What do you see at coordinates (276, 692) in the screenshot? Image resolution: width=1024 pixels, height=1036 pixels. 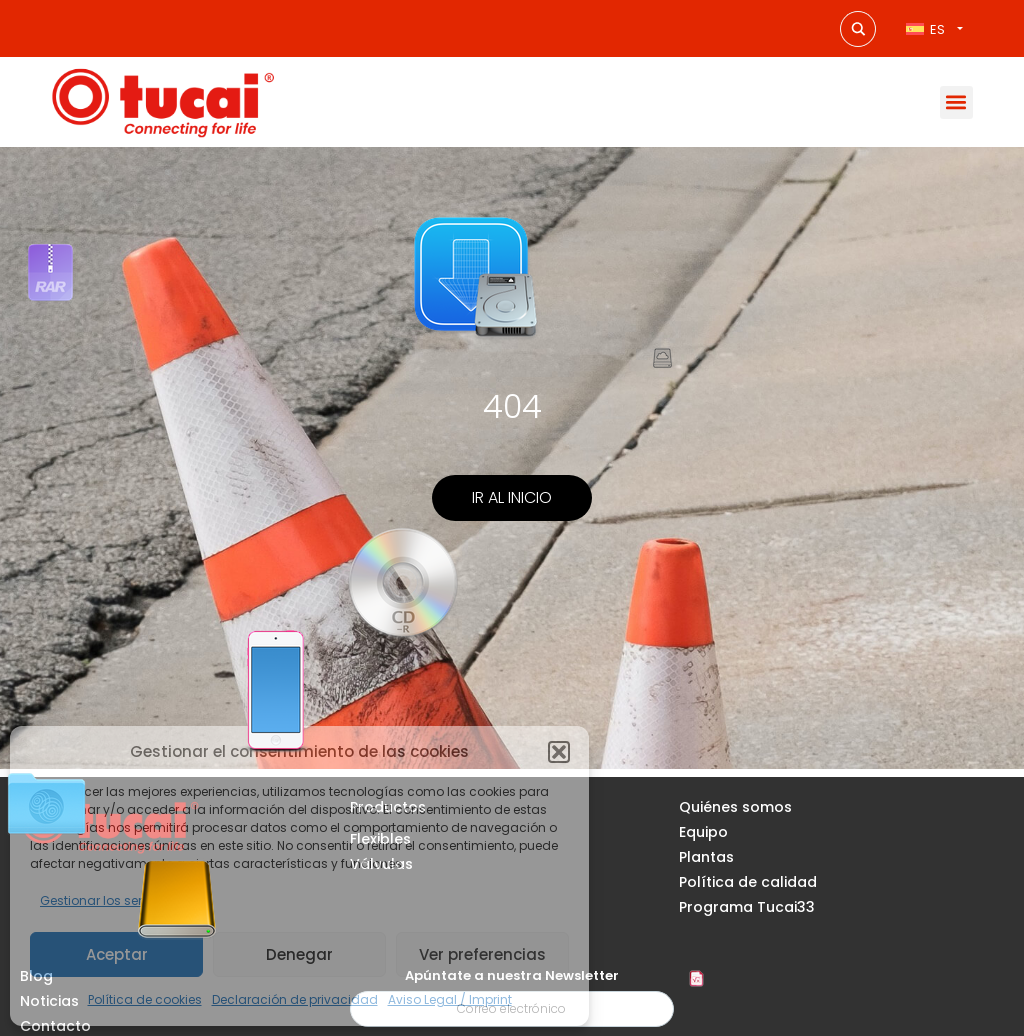 I see `iPod Touch device connected` at bounding box center [276, 692].